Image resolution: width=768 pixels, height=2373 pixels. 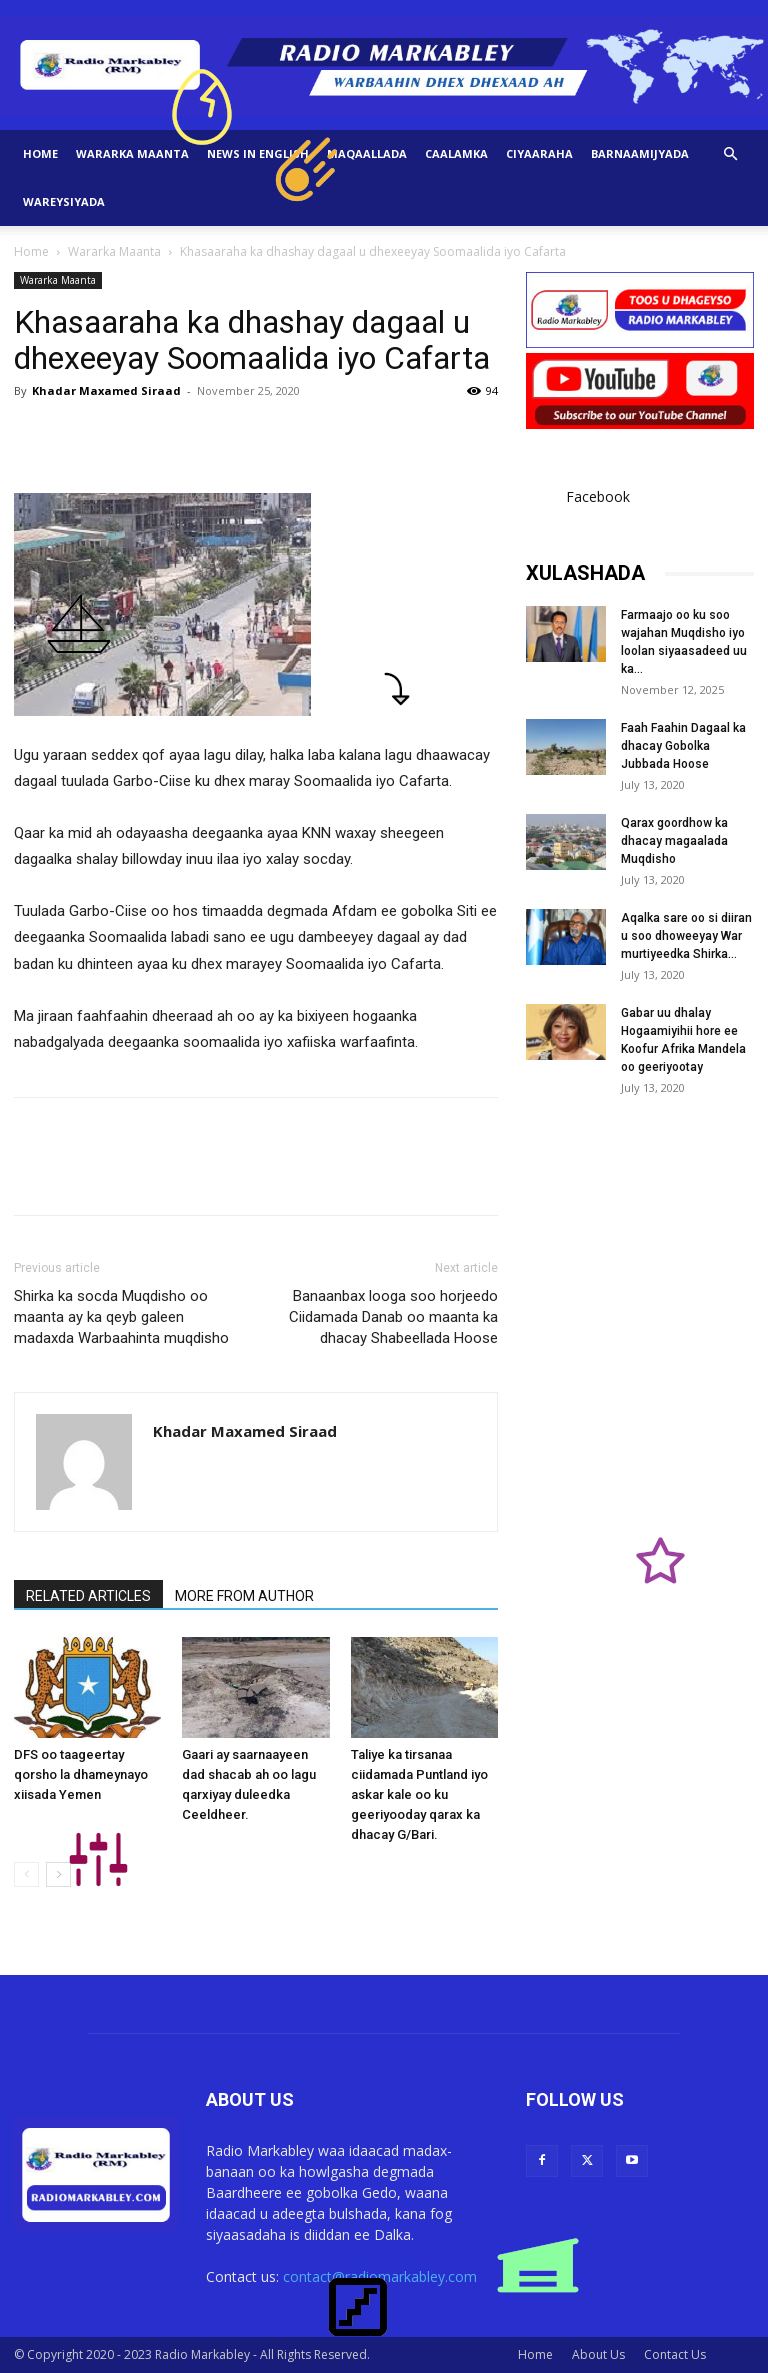 What do you see at coordinates (397, 689) in the screenshot?
I see `navigate to the next item below` at bounding box center [397, 689].